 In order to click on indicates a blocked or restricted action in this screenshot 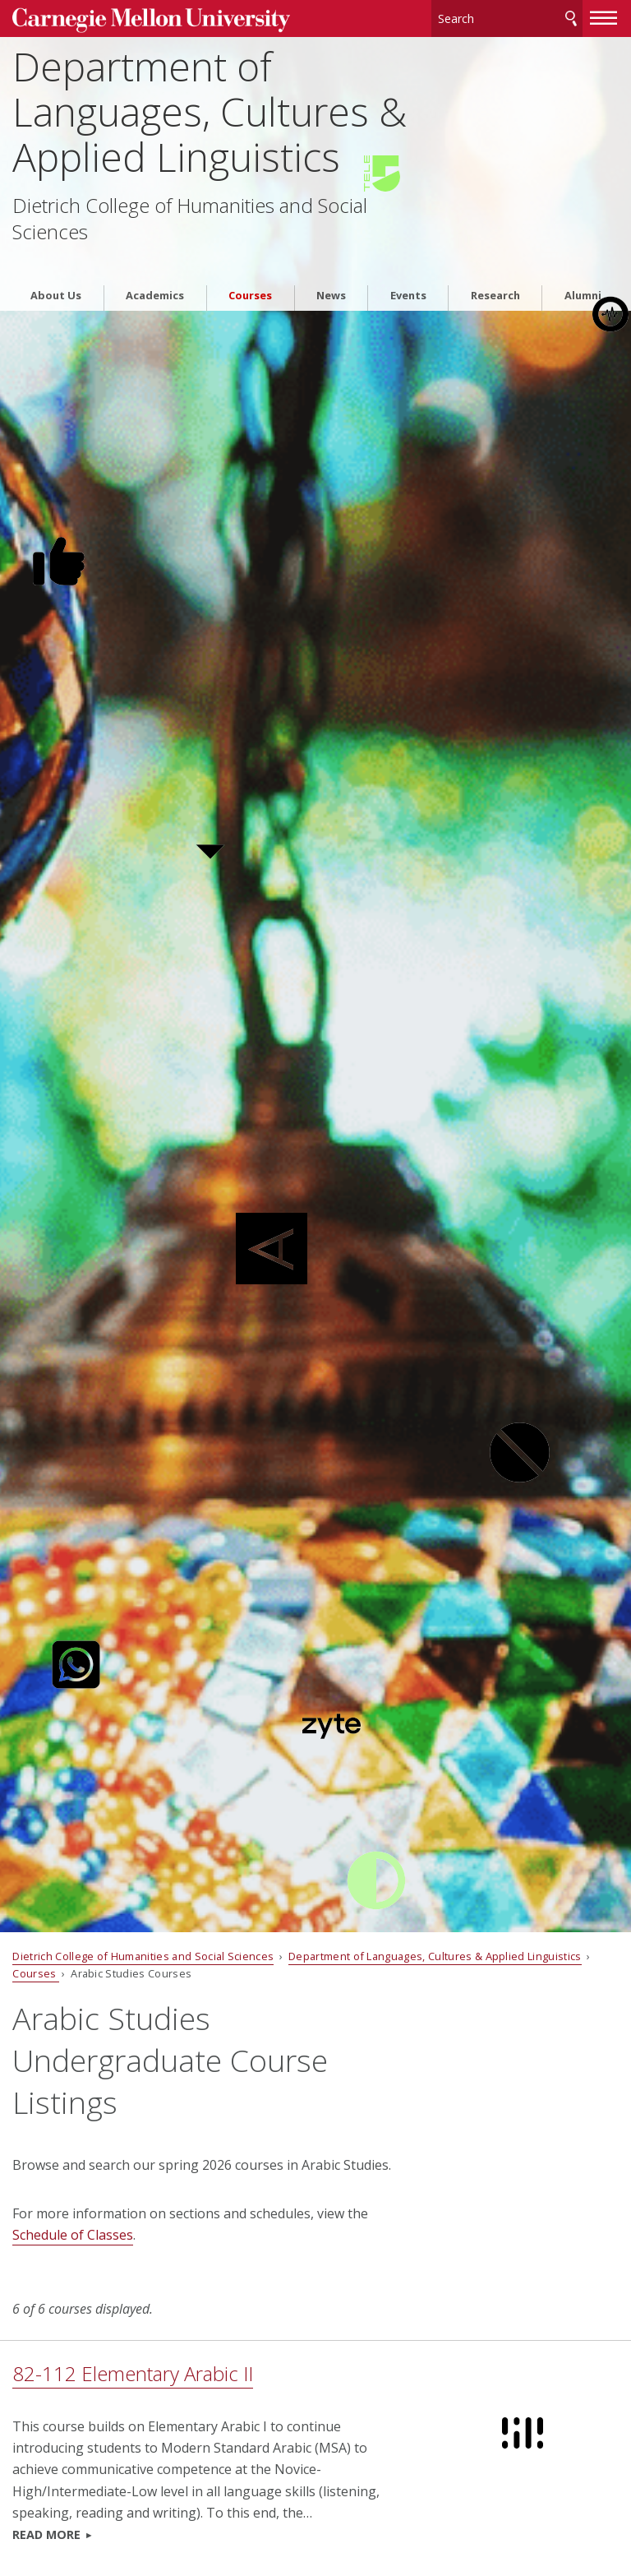, I will do `click(519, 1452)`.